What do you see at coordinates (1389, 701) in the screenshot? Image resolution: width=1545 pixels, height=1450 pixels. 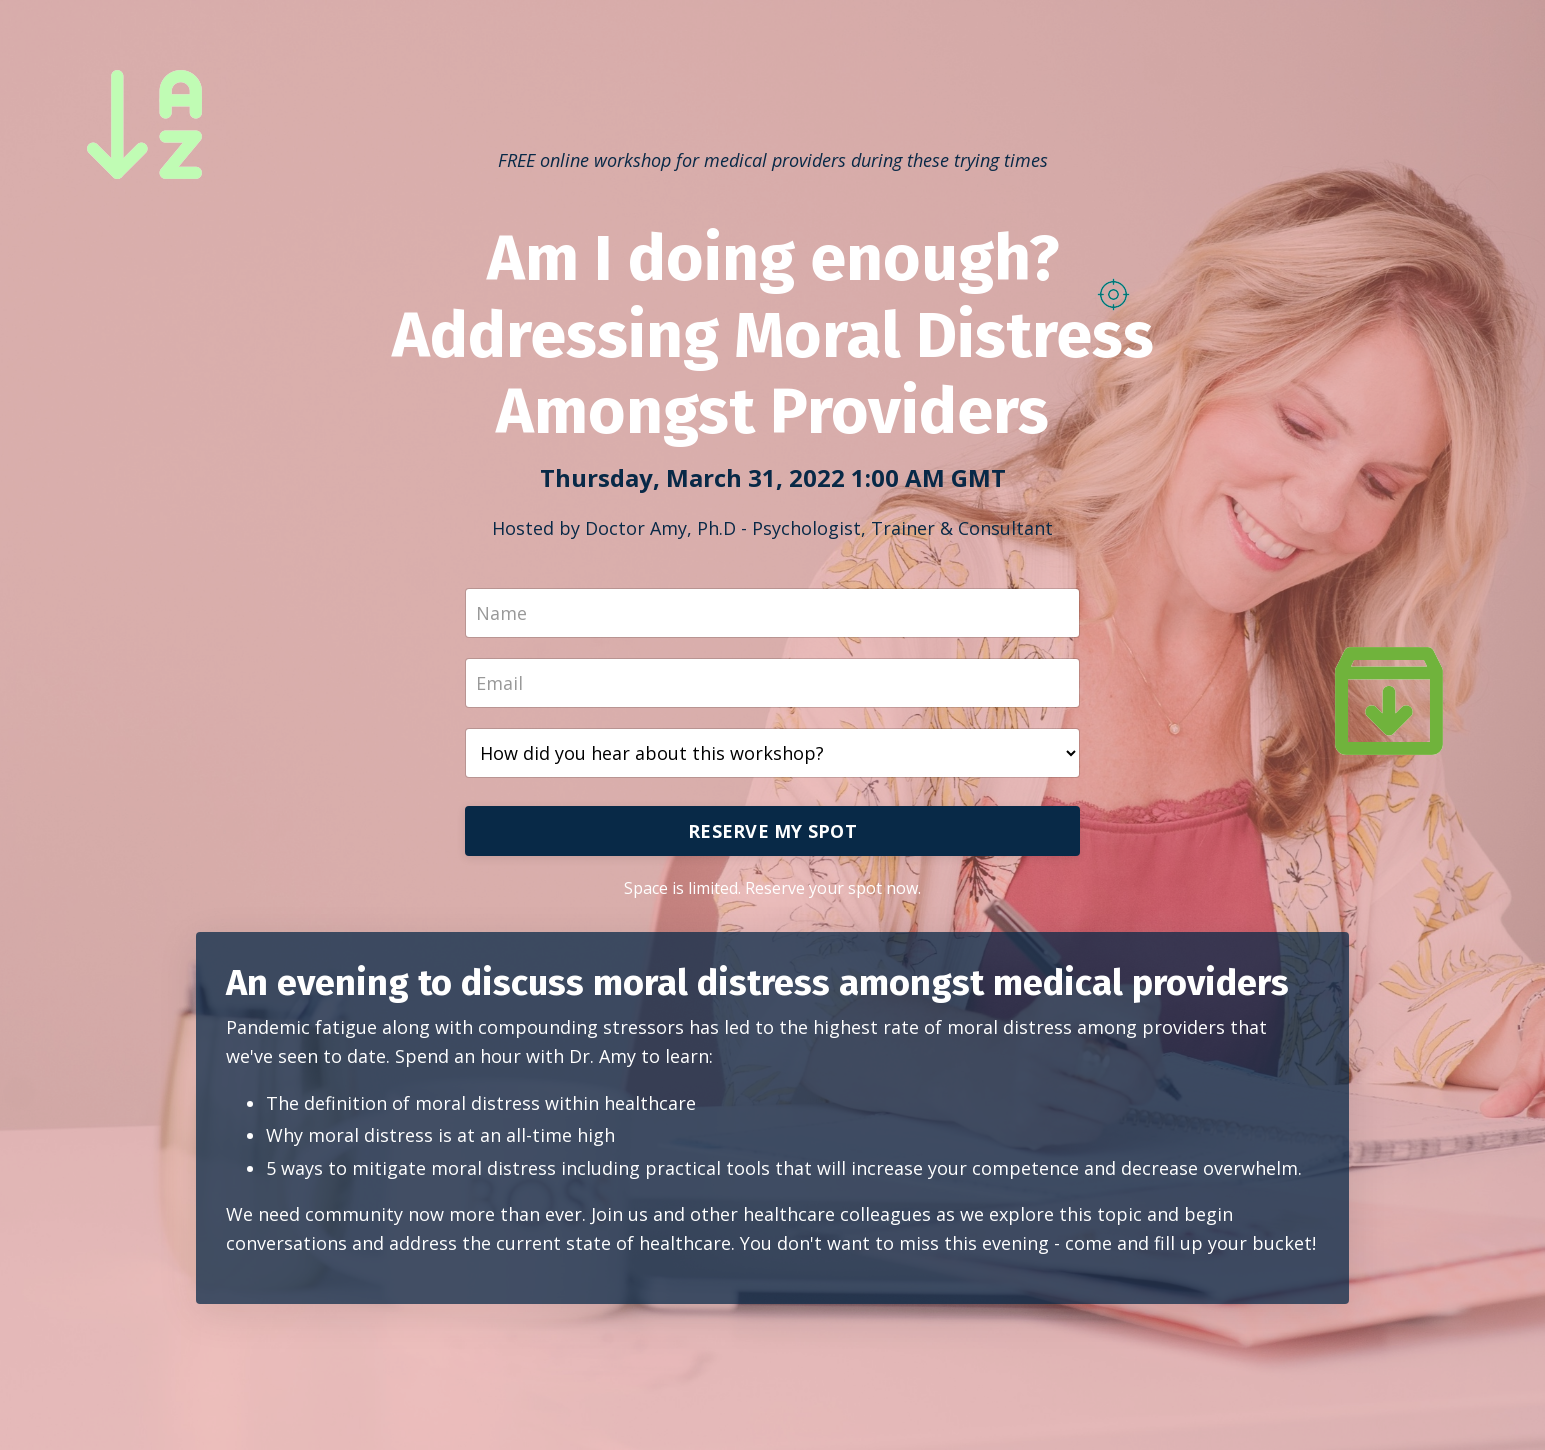 I see `download to local storage` at bounding box center [1389, 701].